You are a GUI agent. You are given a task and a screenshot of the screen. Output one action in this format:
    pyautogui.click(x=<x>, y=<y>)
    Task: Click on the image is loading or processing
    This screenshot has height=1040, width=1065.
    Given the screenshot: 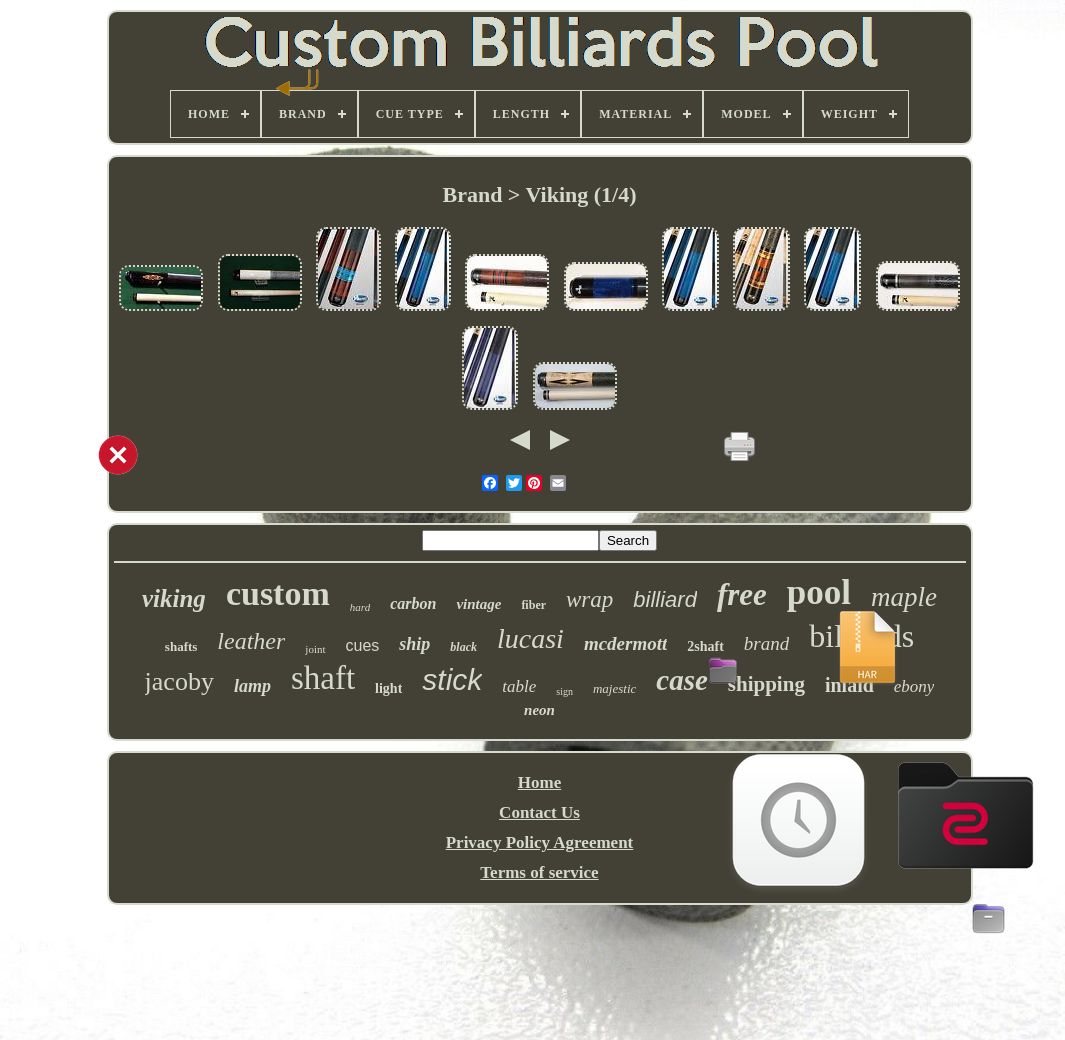 What is the action you would take?
    pyautogui.click(x=798, y=820)
    